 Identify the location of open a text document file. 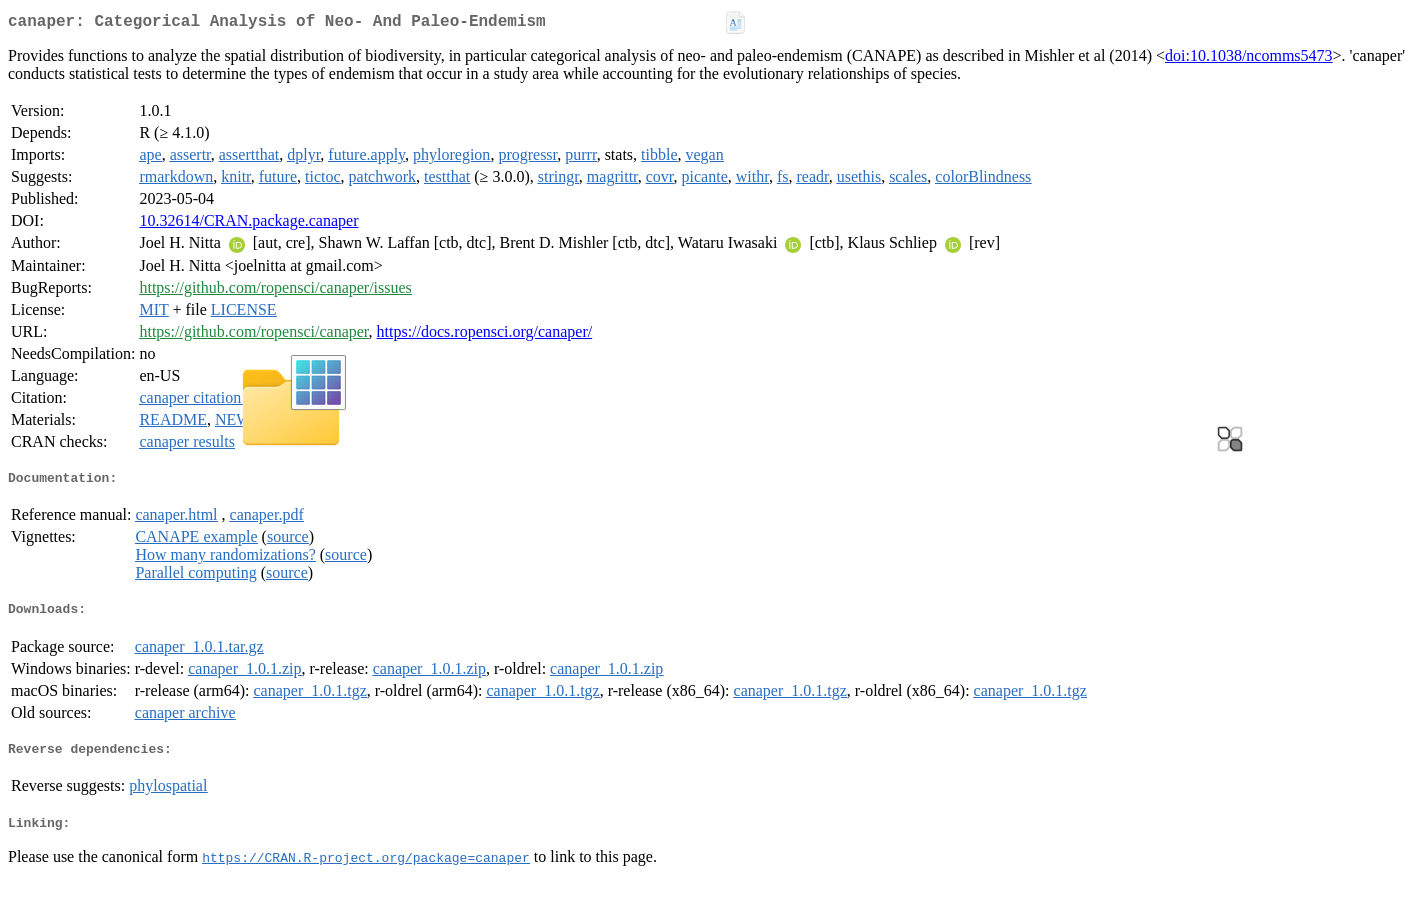
(735, 22).